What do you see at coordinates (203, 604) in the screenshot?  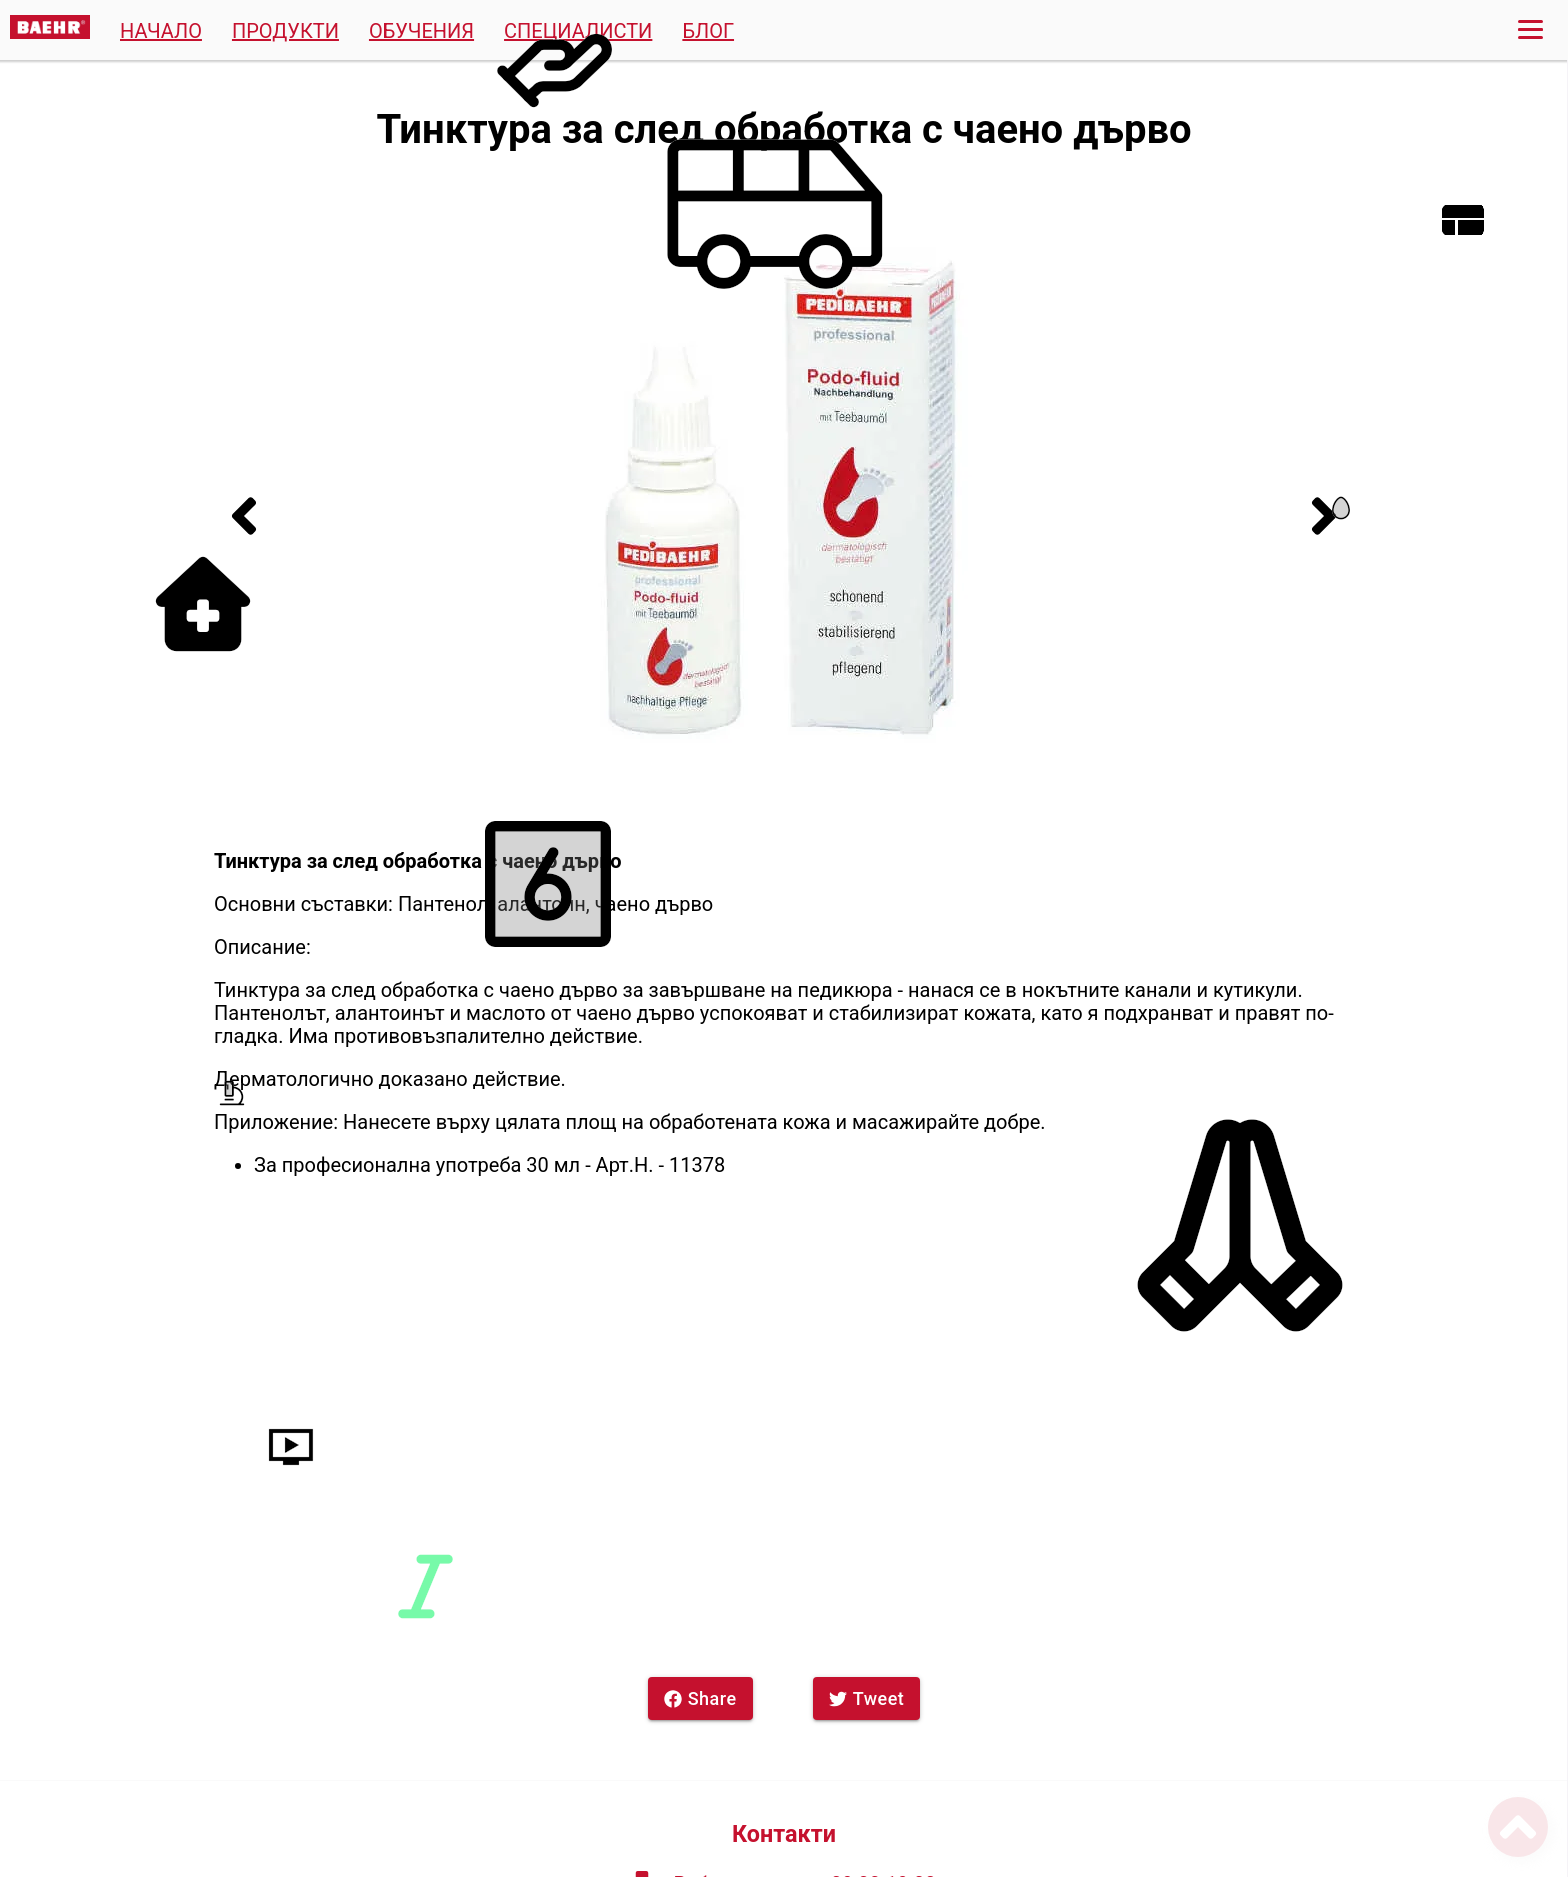 I see `access home healthcare services` at bounding box center [203, 604].